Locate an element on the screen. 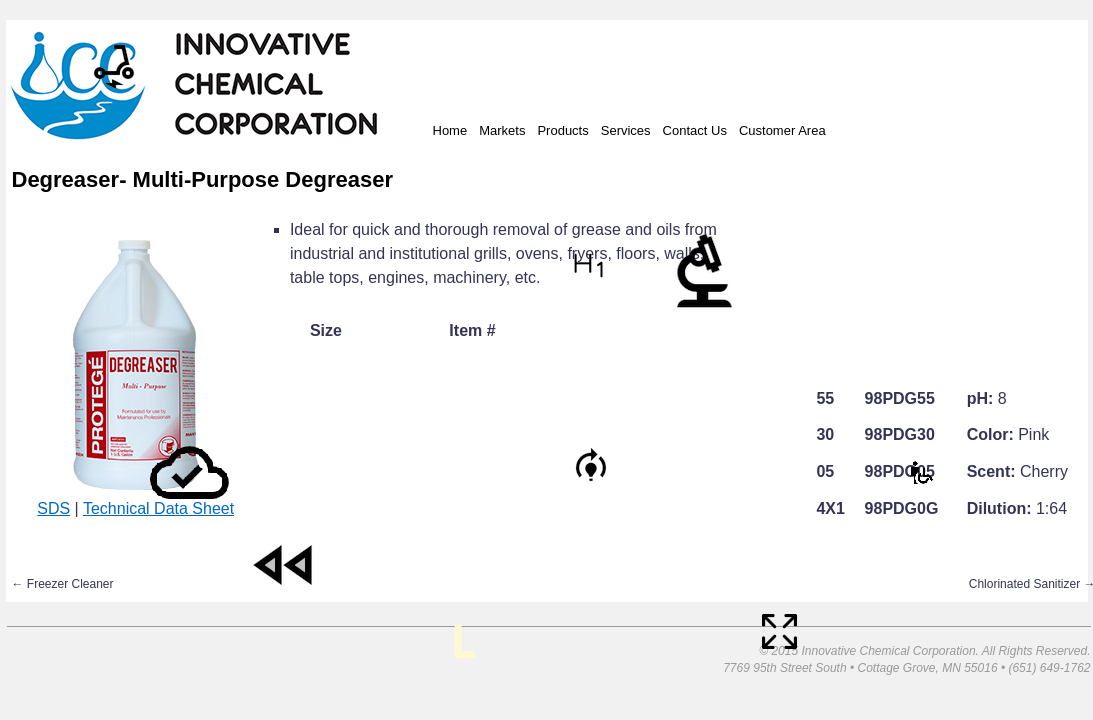 The image size is (1093, 720). rewind media playback is located at coordinates (285, 565).